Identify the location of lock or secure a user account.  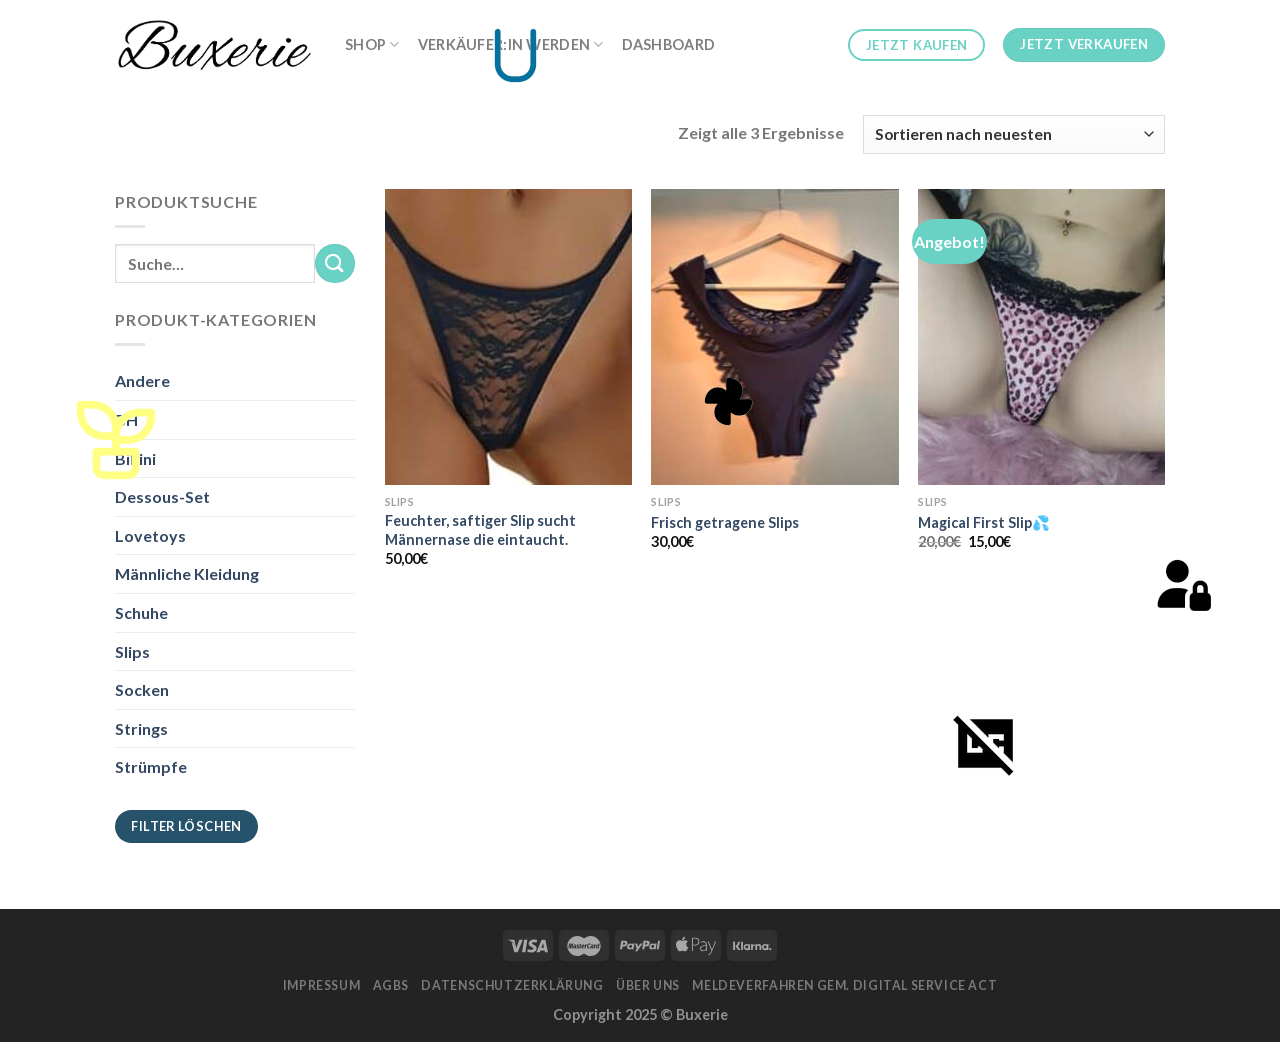
(1183, 583).